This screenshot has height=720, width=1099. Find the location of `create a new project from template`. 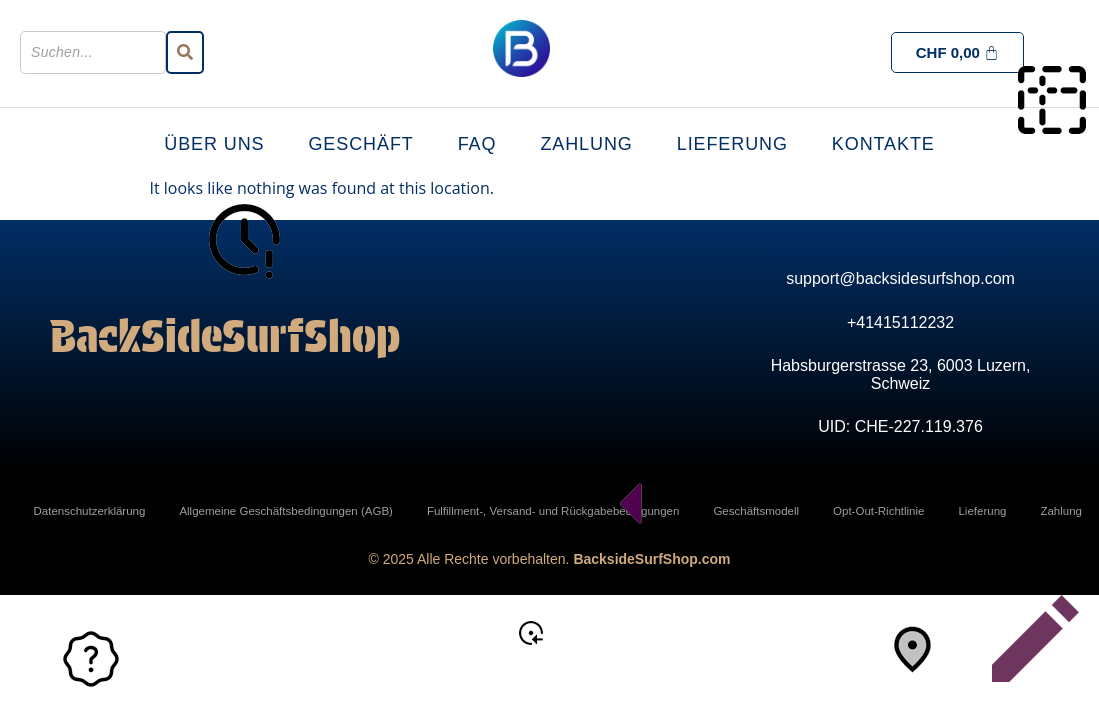

create a new project from template is located at coordinates (1052, 100).